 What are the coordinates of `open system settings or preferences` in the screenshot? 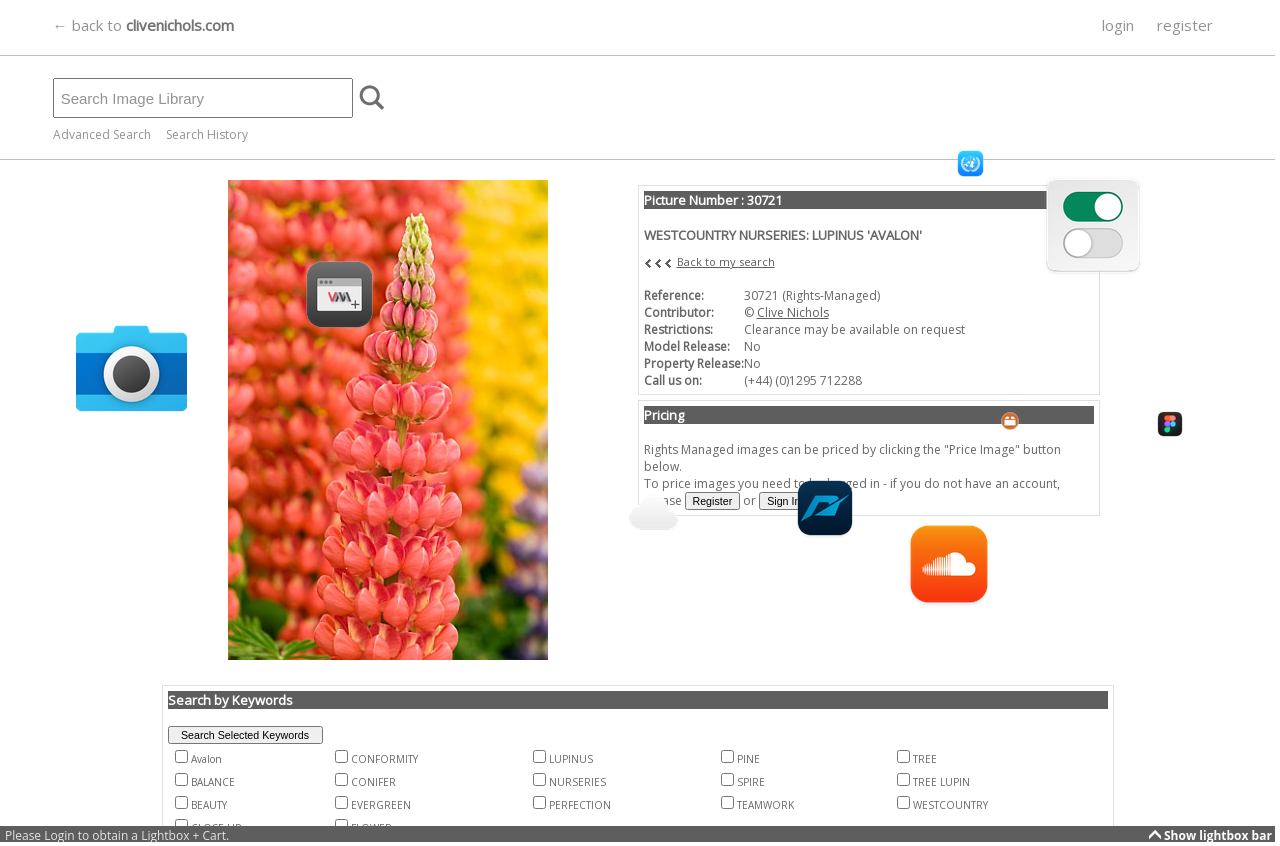 It's located at (1093, 225).